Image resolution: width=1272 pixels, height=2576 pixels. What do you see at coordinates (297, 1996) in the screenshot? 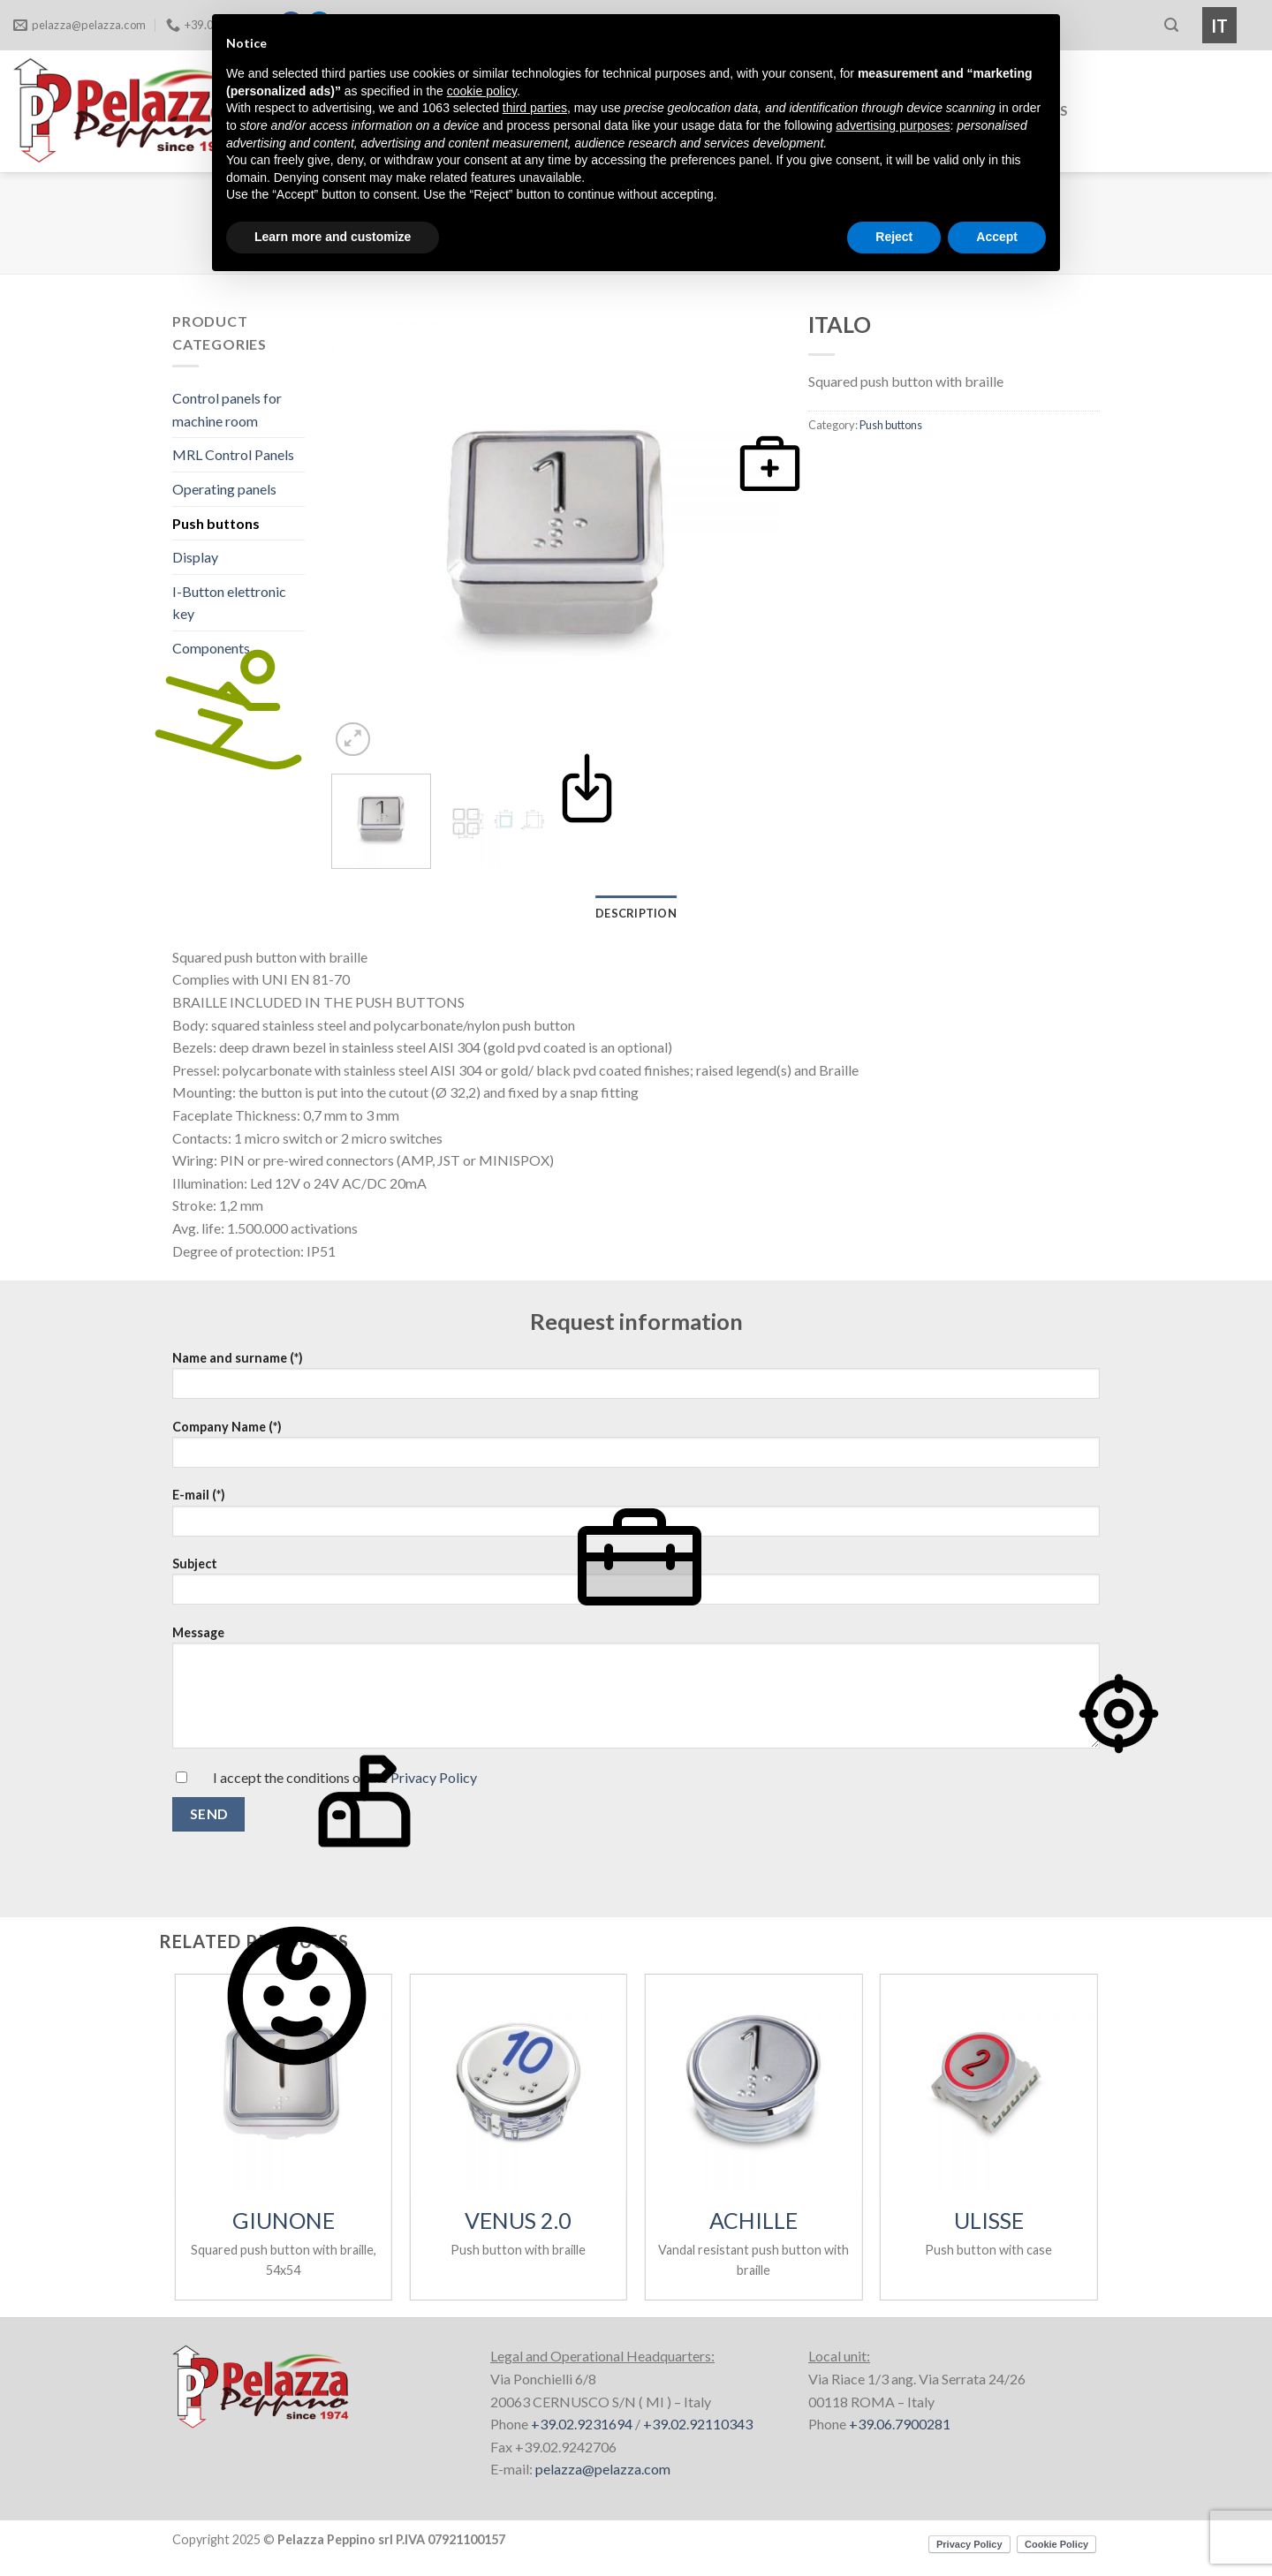
I see `access baby or infant-related features` at bounding box center [297, 1996].